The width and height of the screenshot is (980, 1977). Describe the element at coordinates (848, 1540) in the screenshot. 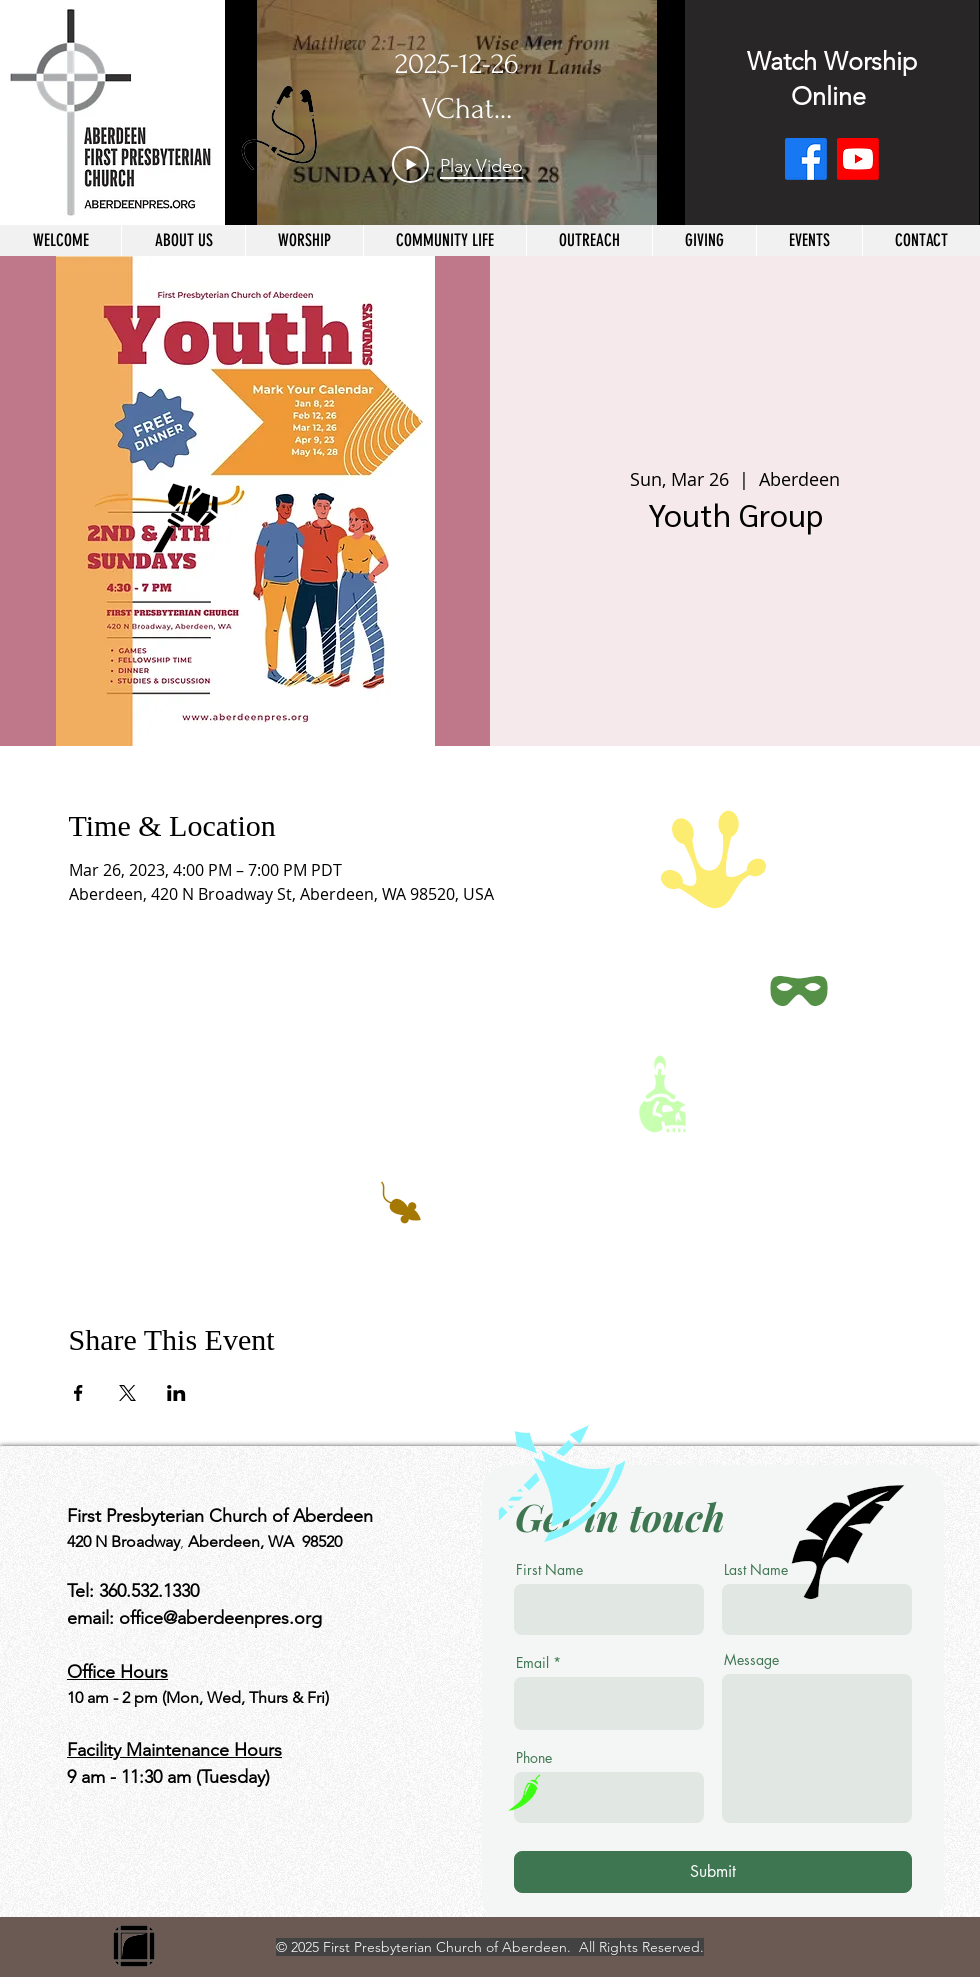

I see `compose a new message or document` at that location.